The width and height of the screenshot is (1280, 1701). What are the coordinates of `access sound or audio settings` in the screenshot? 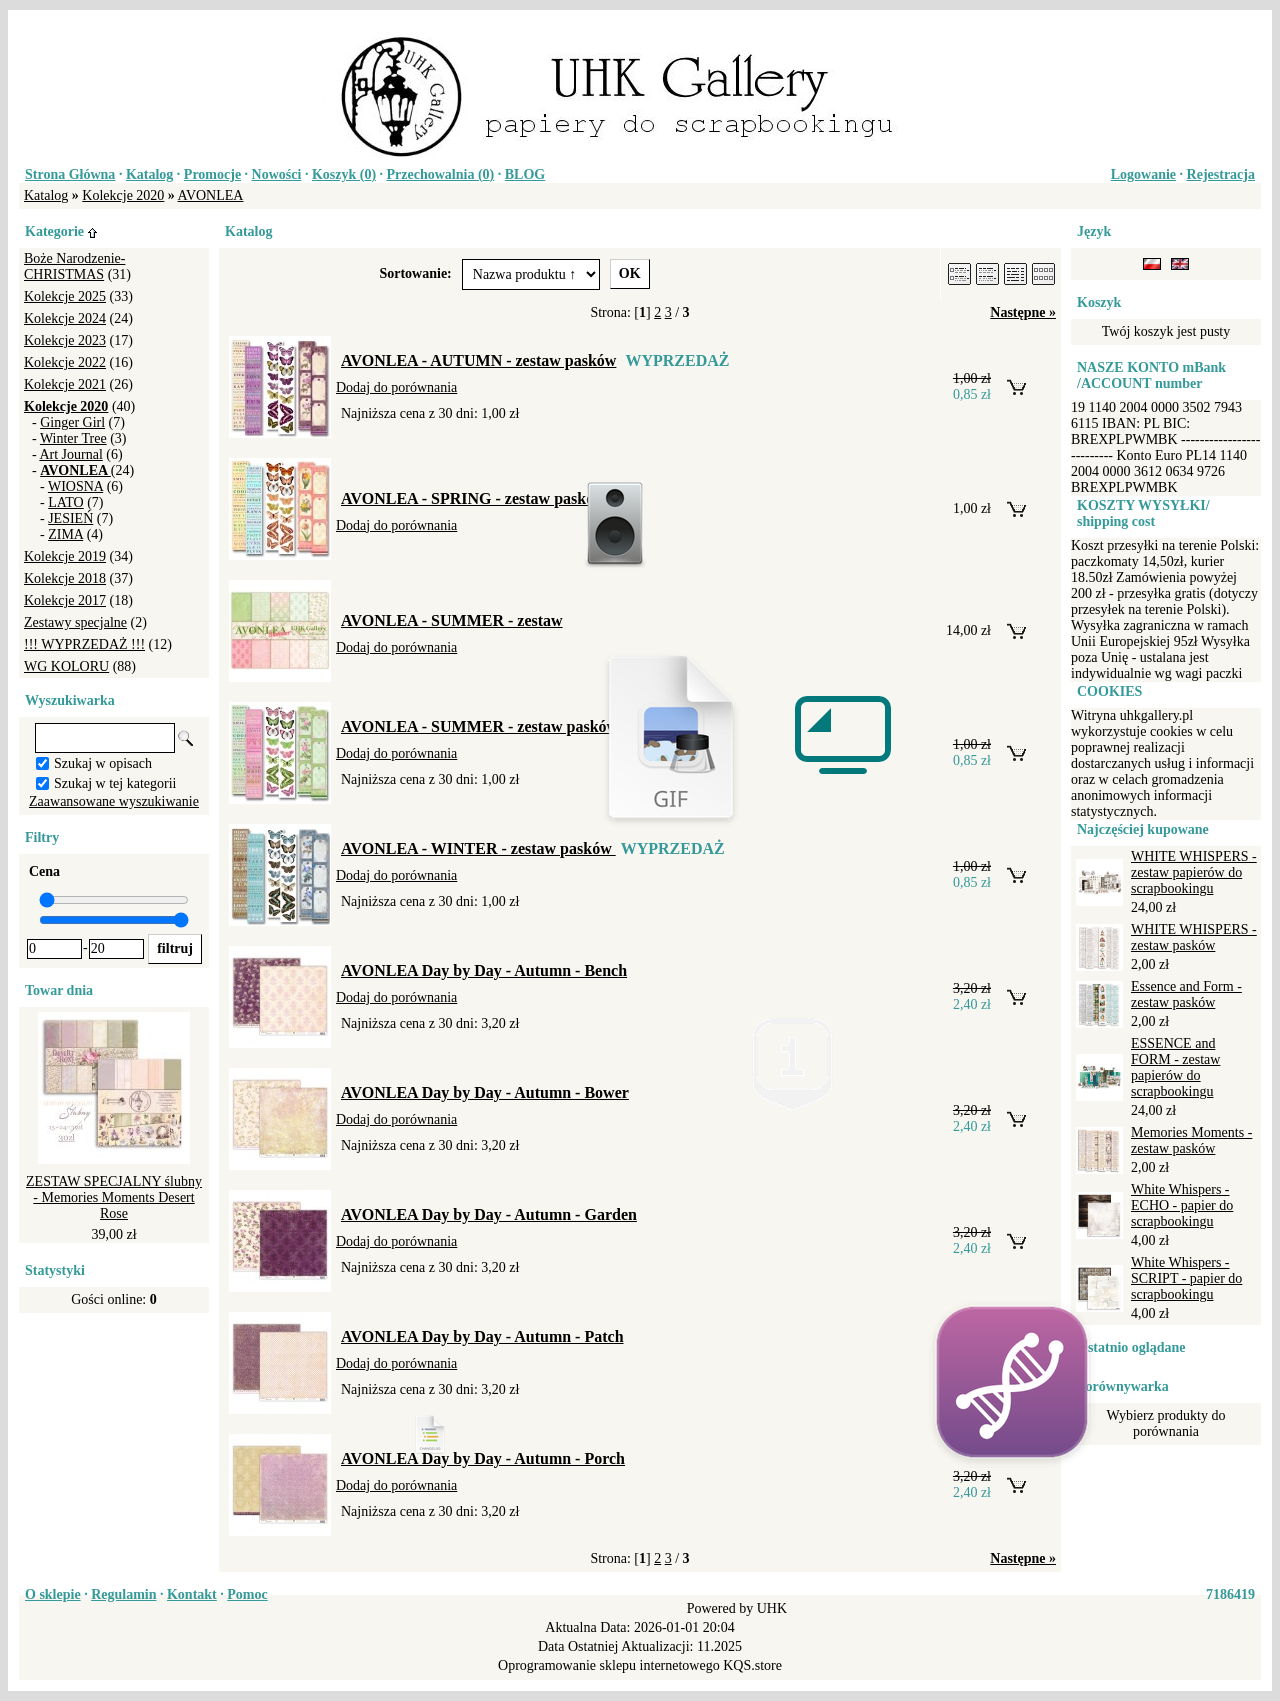 It's located at (615, 523).